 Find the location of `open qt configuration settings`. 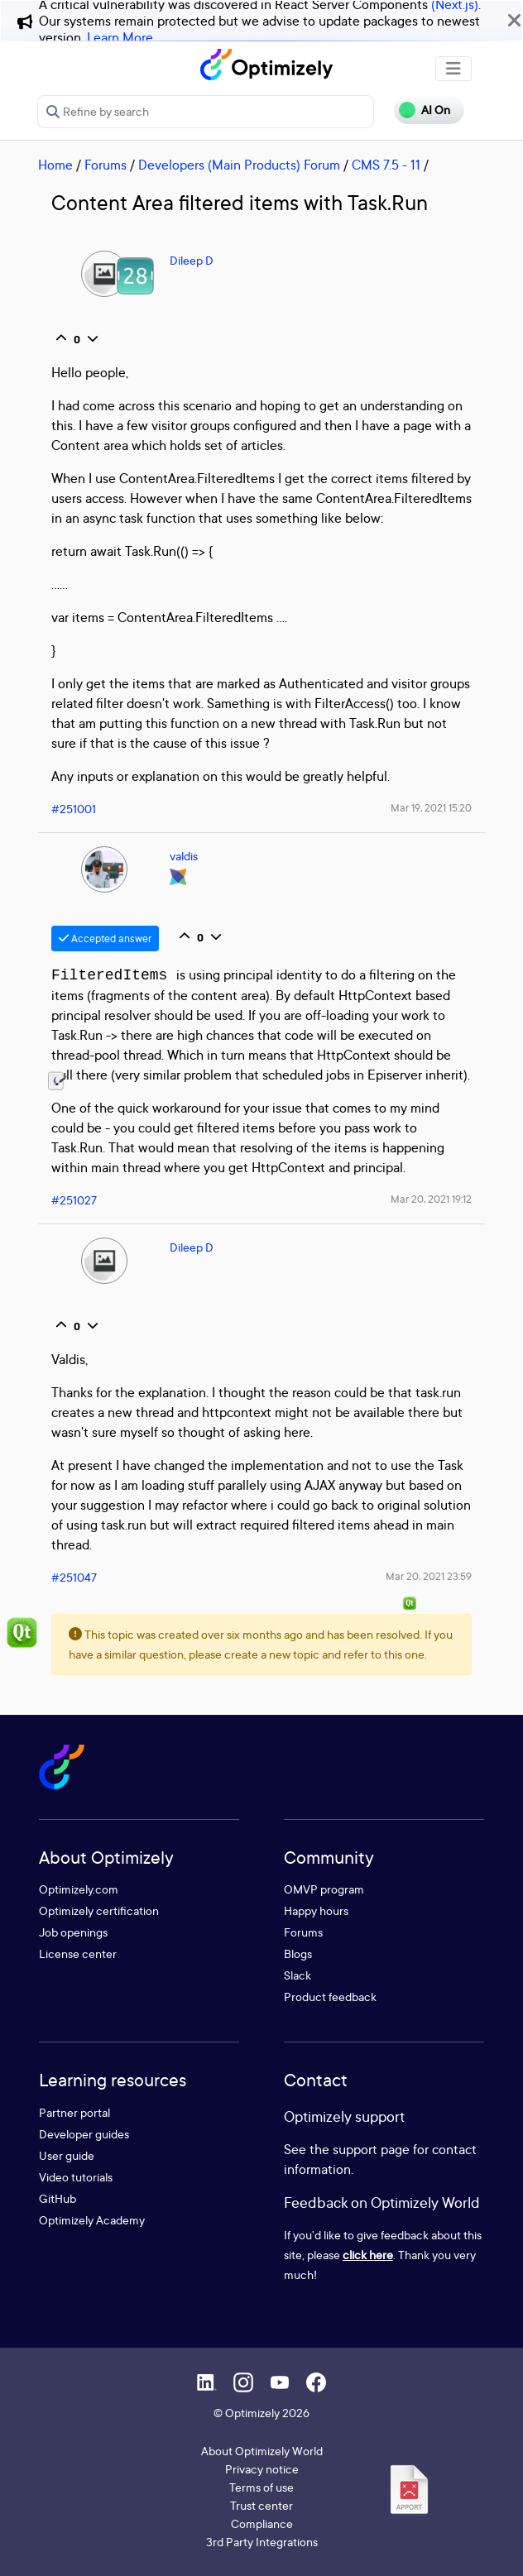

open qt configuration settings is located at coordinates (22, 1632).